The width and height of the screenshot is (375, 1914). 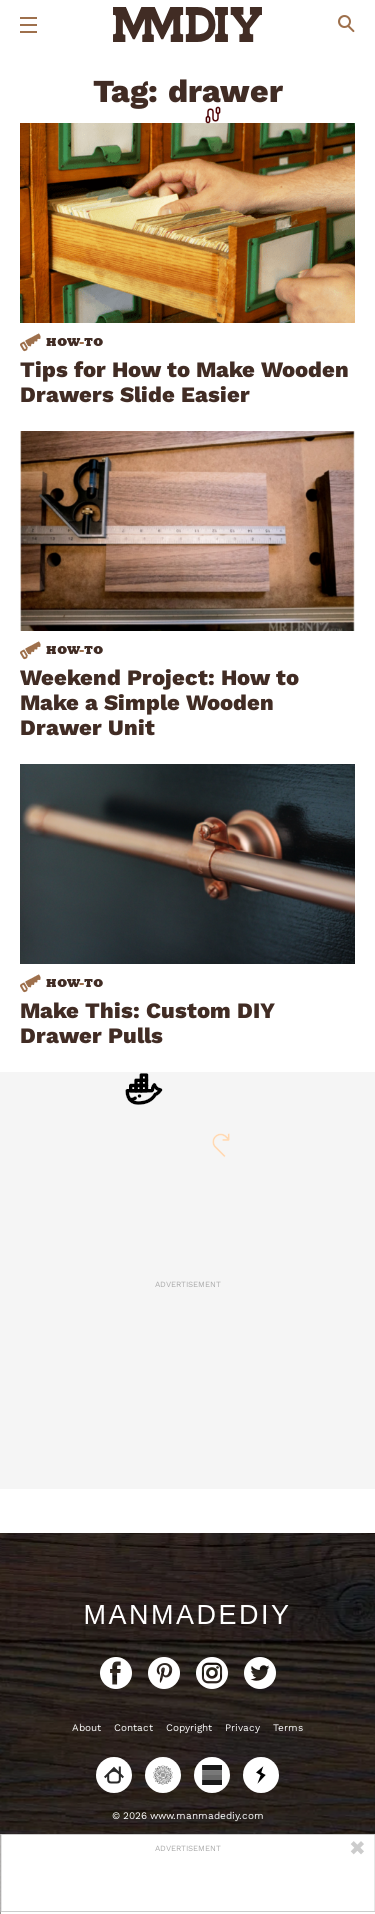 I want to click on docker container management, so click(x=143, y=1089).